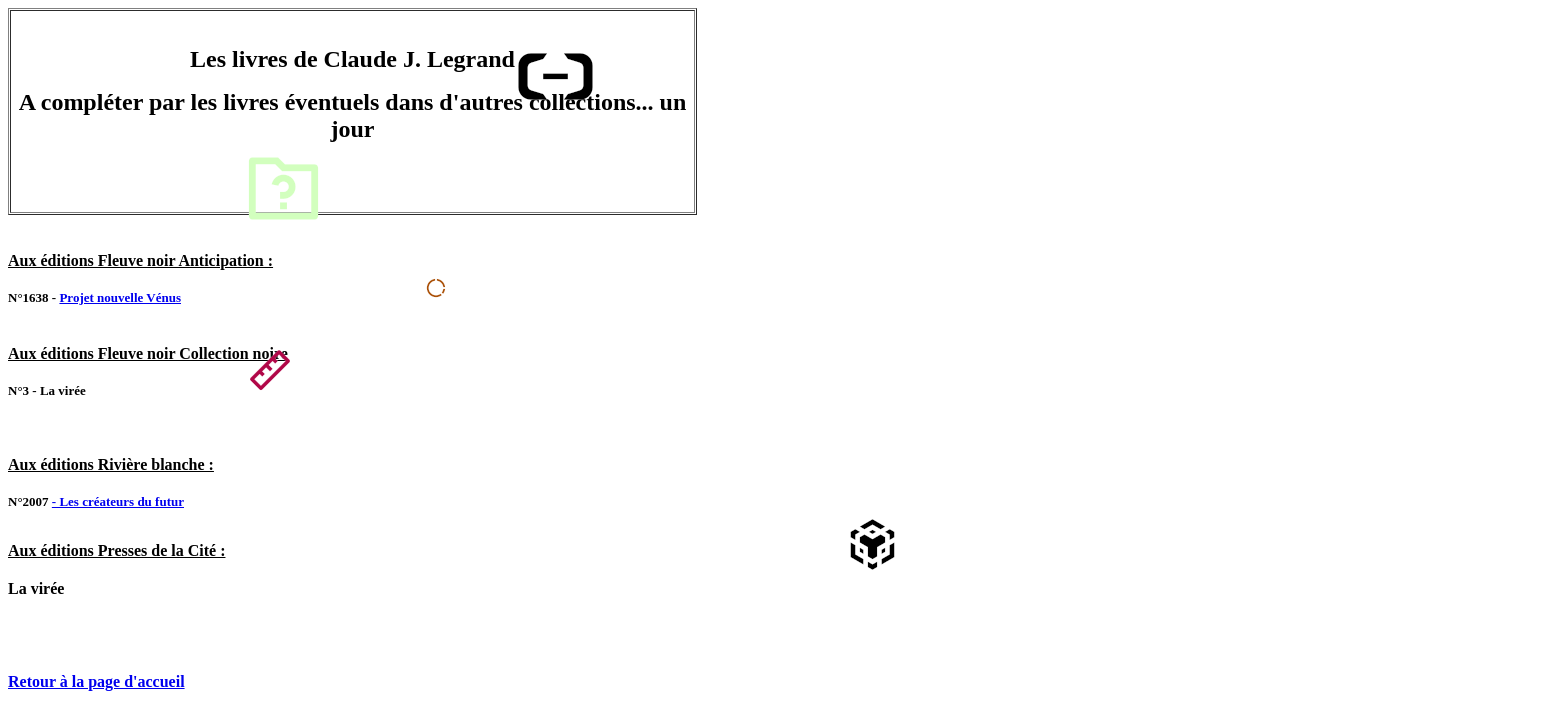 This screenshot has height=720, width=1568. I want to click on access measurement or sizing tools, so click(270, 369).